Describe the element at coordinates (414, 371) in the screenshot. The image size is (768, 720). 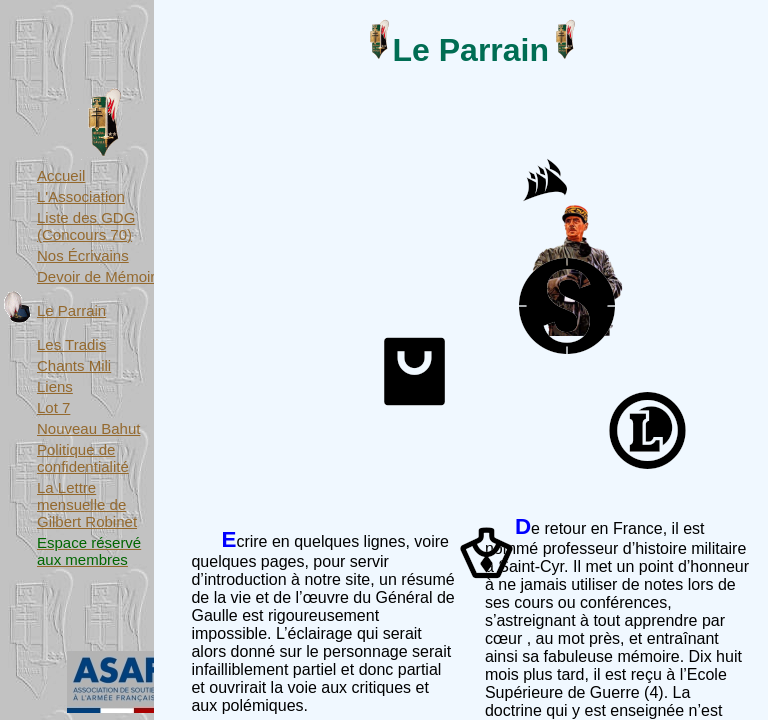
I see `view your shopping bag` at that location.